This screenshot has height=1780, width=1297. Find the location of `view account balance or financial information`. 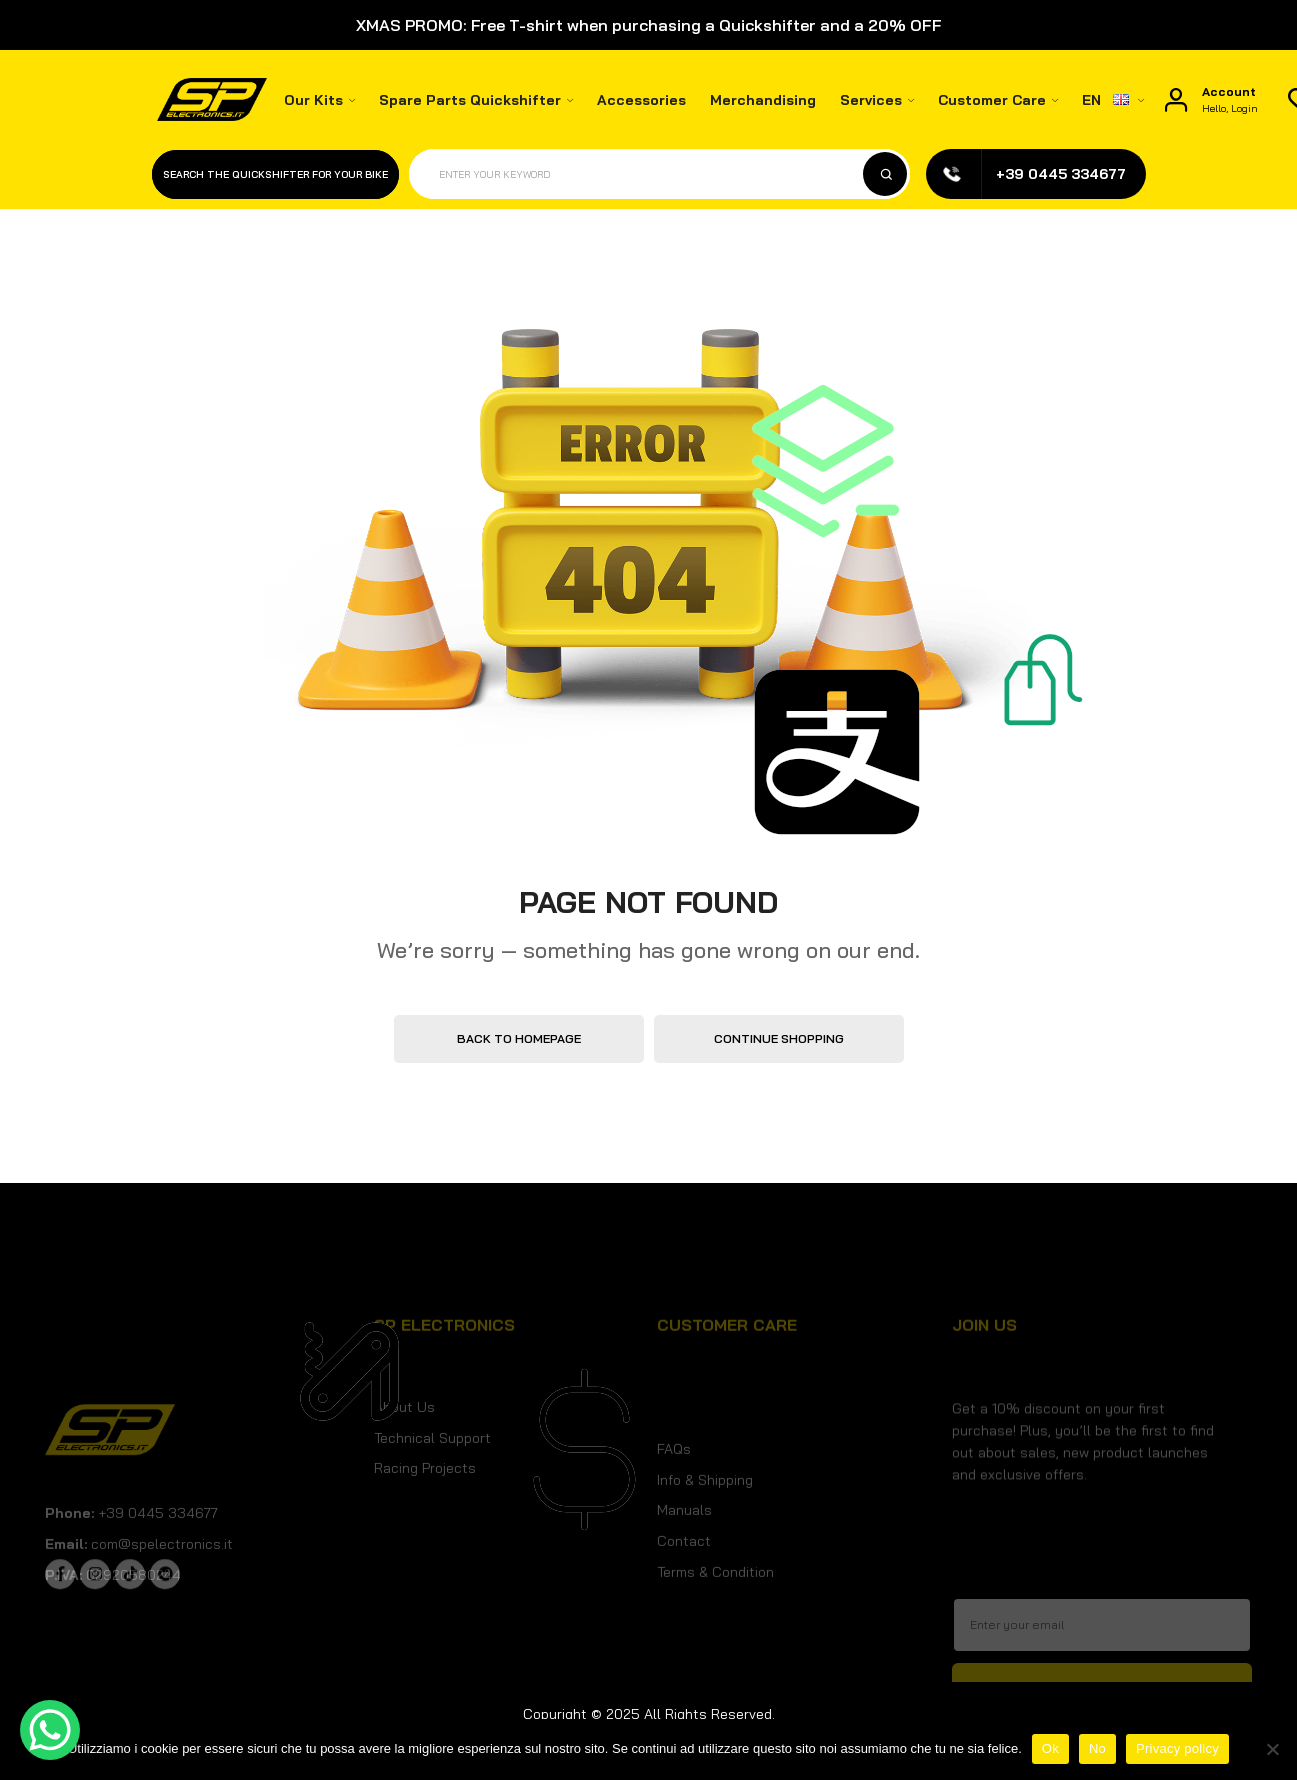

view account balance or financial information is located at coordinates (584, 1449).